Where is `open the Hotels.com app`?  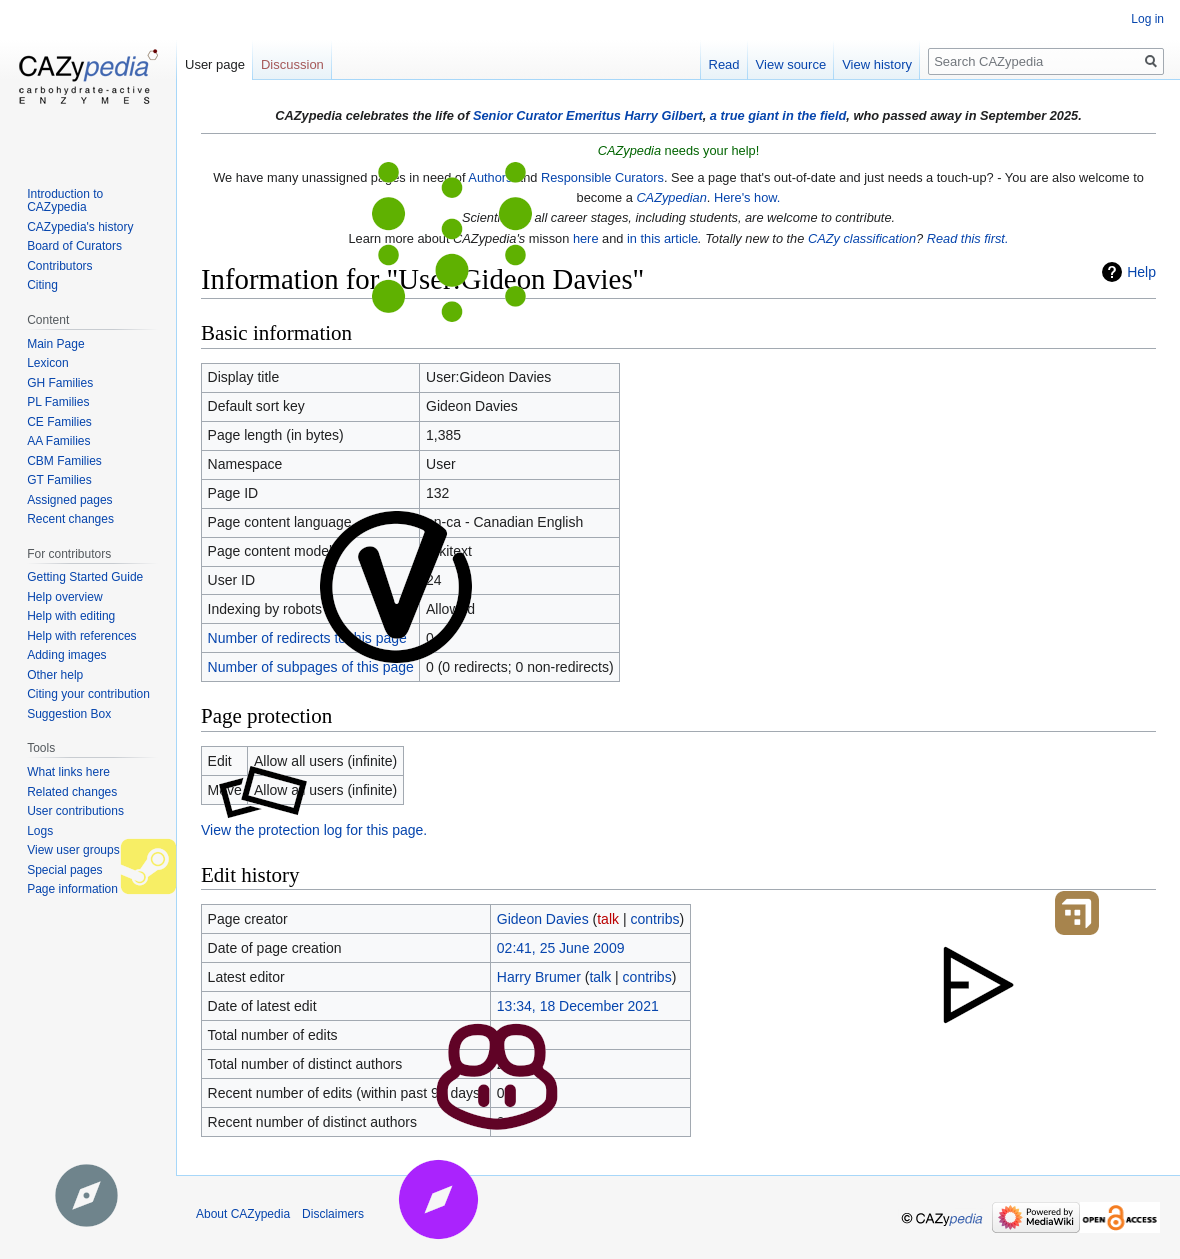 open the Hotels.com app is located at coordinates (1077, 913).